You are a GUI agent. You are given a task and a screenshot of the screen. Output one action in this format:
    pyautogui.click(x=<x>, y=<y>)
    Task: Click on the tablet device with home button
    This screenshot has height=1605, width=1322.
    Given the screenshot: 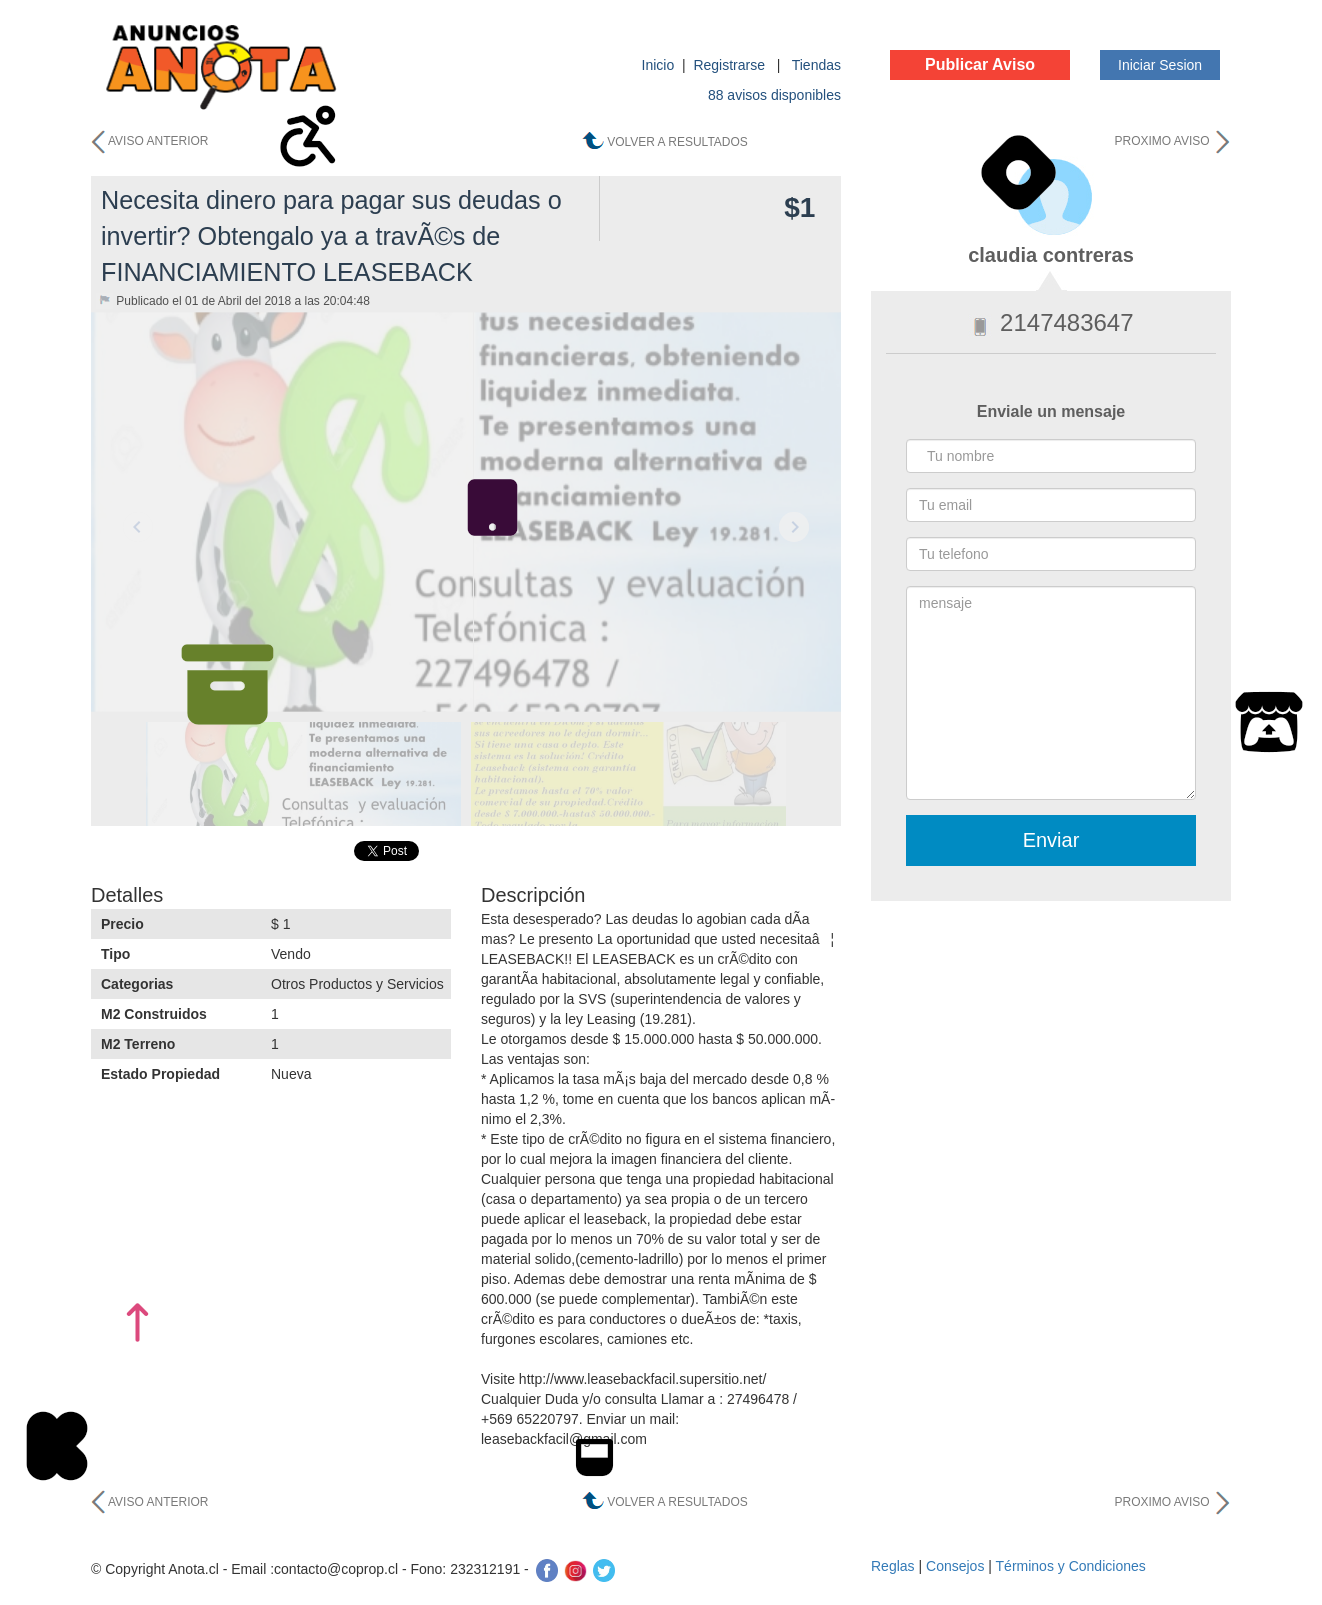 What is the action you would take?
    pyautogui.click(x=492, y=507)
    